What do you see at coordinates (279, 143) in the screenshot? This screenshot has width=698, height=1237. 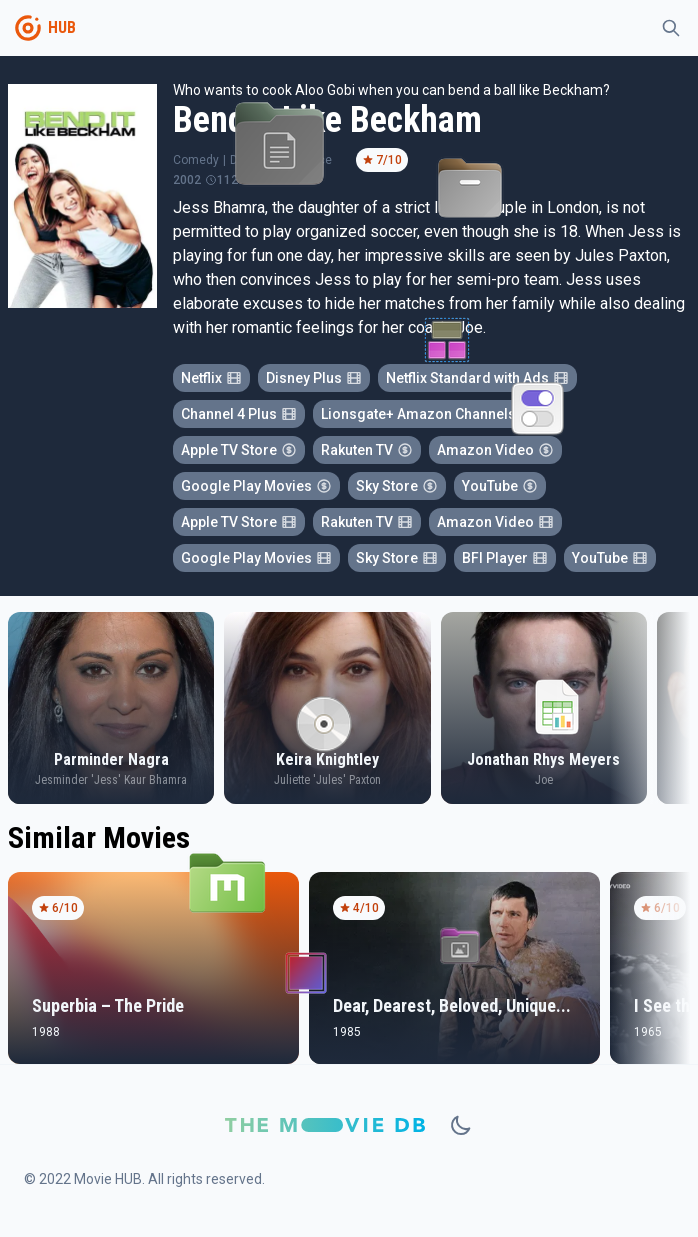 I see `open your documents folder` at bounding box center [279, 143].